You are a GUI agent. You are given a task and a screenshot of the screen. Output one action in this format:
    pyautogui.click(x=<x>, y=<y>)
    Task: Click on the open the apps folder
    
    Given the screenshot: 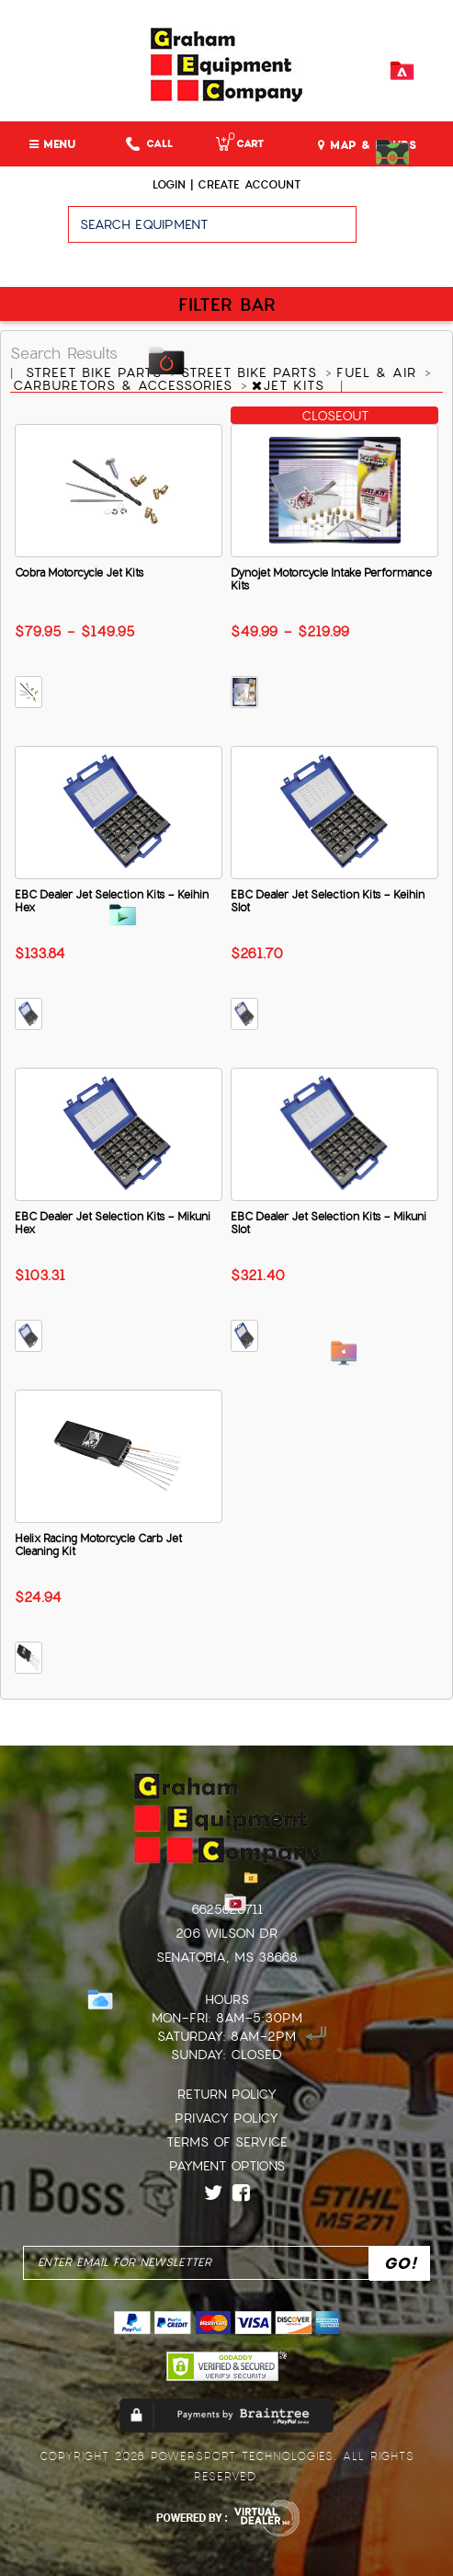 What is the action you would take?
    pyautogui.click(x=251, y=1878)
    